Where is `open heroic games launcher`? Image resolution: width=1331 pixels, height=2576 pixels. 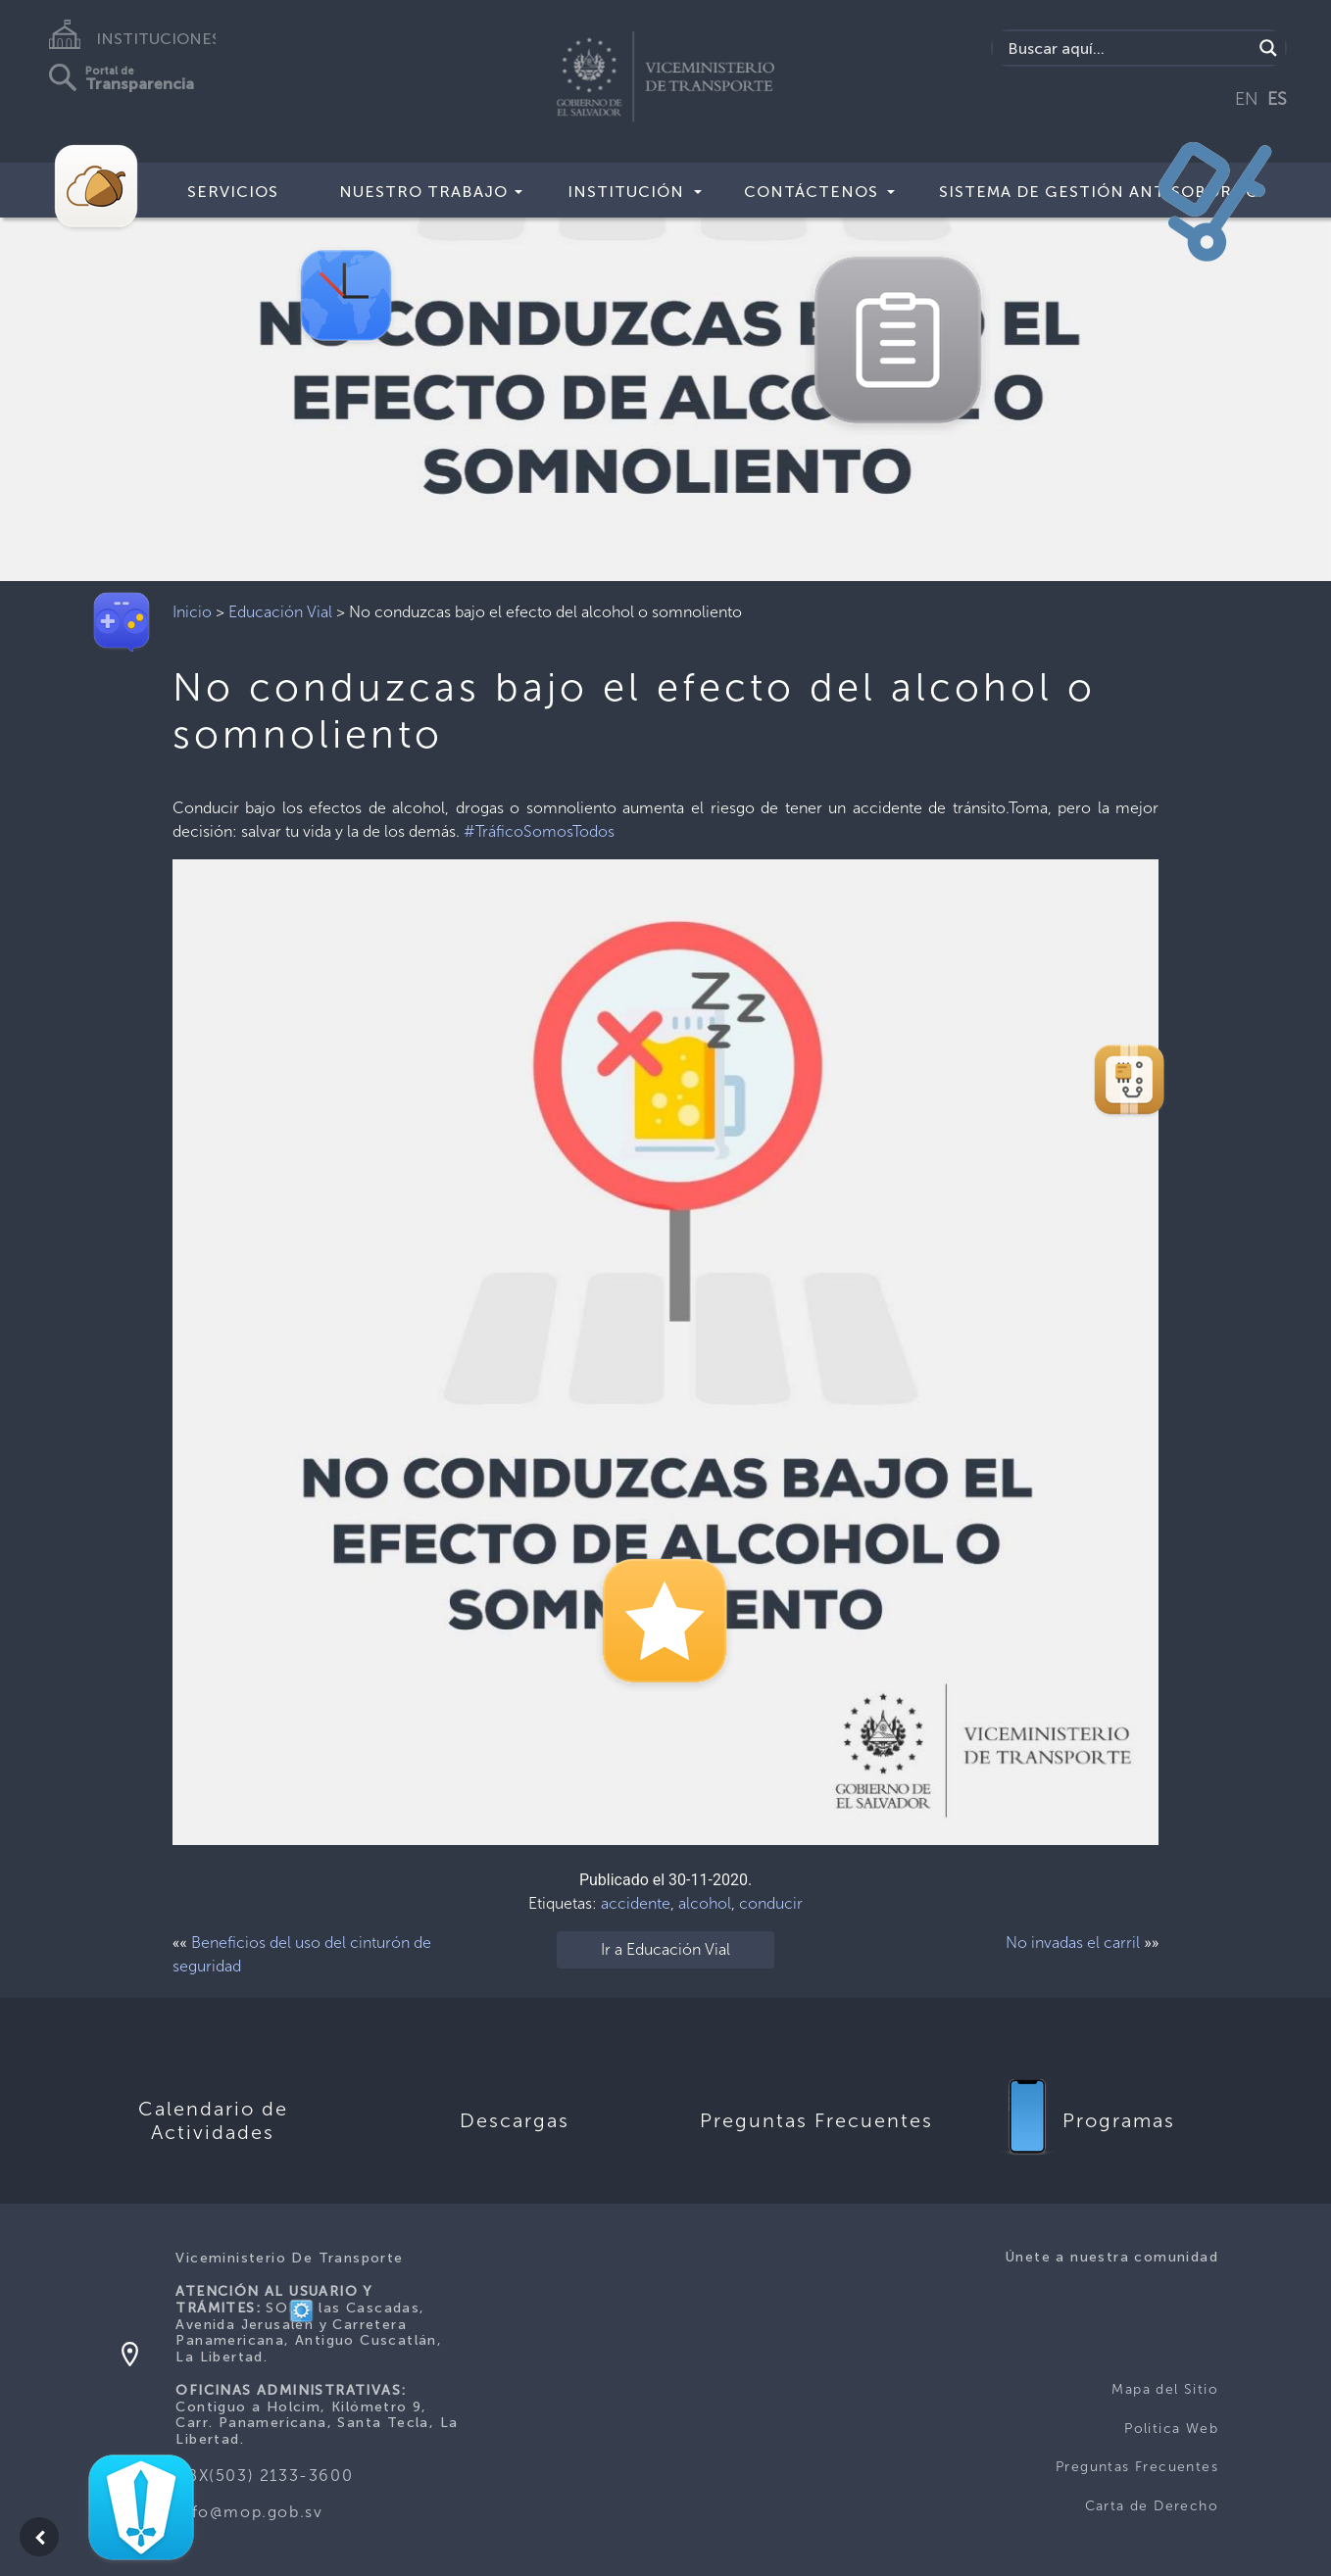
open heroic games launcher is located at coordinates (141, 2507).